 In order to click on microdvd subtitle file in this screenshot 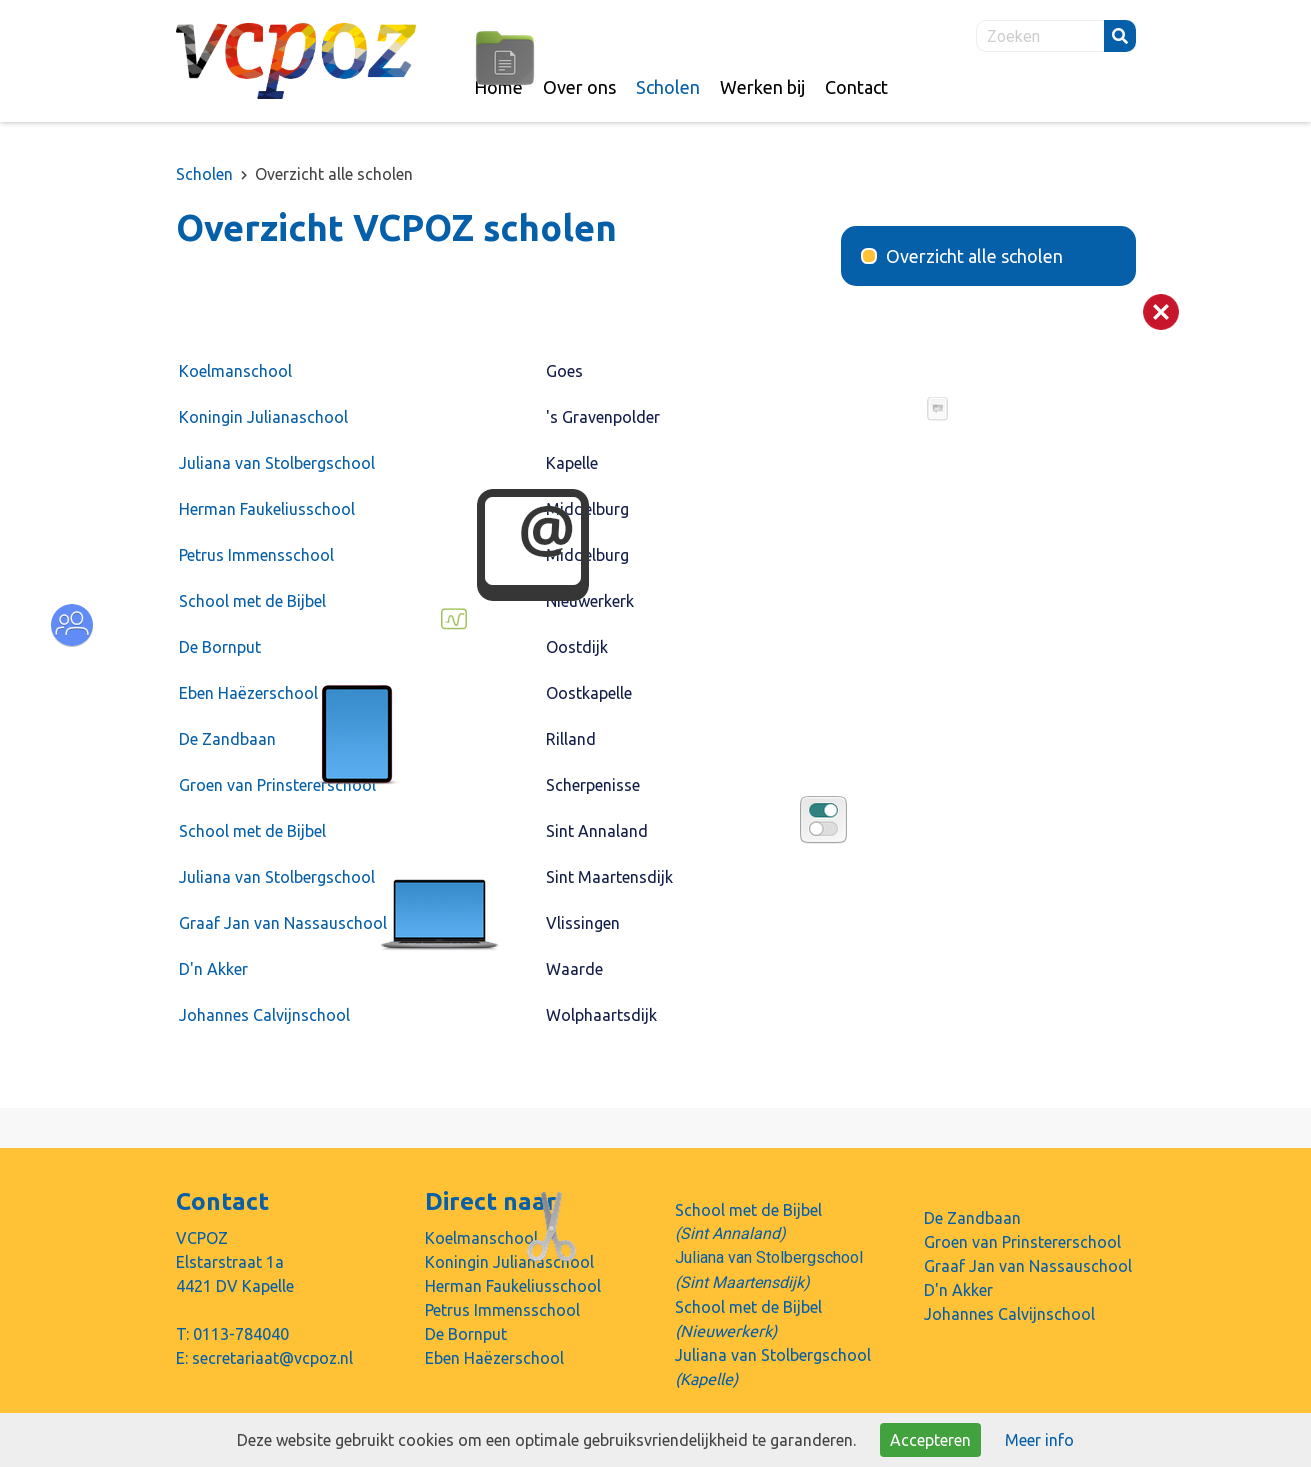, I will do `click(937, 408)`.